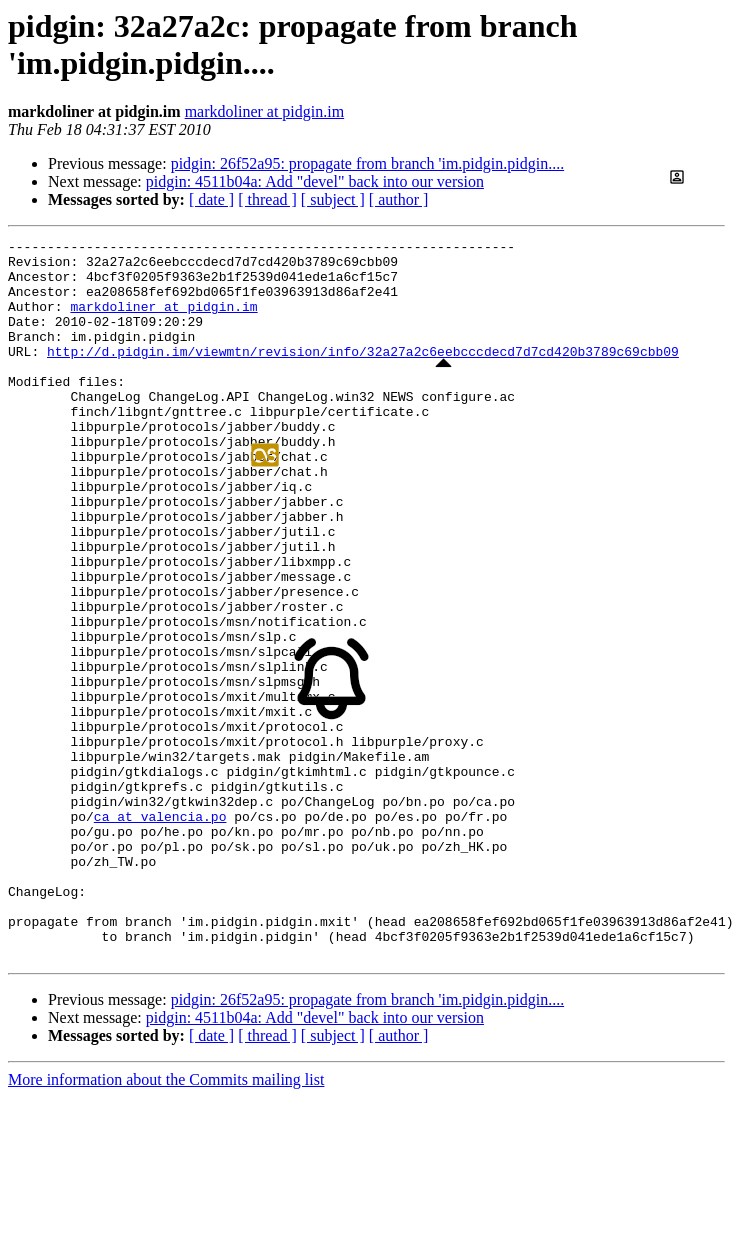  Describe the element at coordinates (331, 679) in the screenshot. I see `indicates new notifications or alerts` at that location.